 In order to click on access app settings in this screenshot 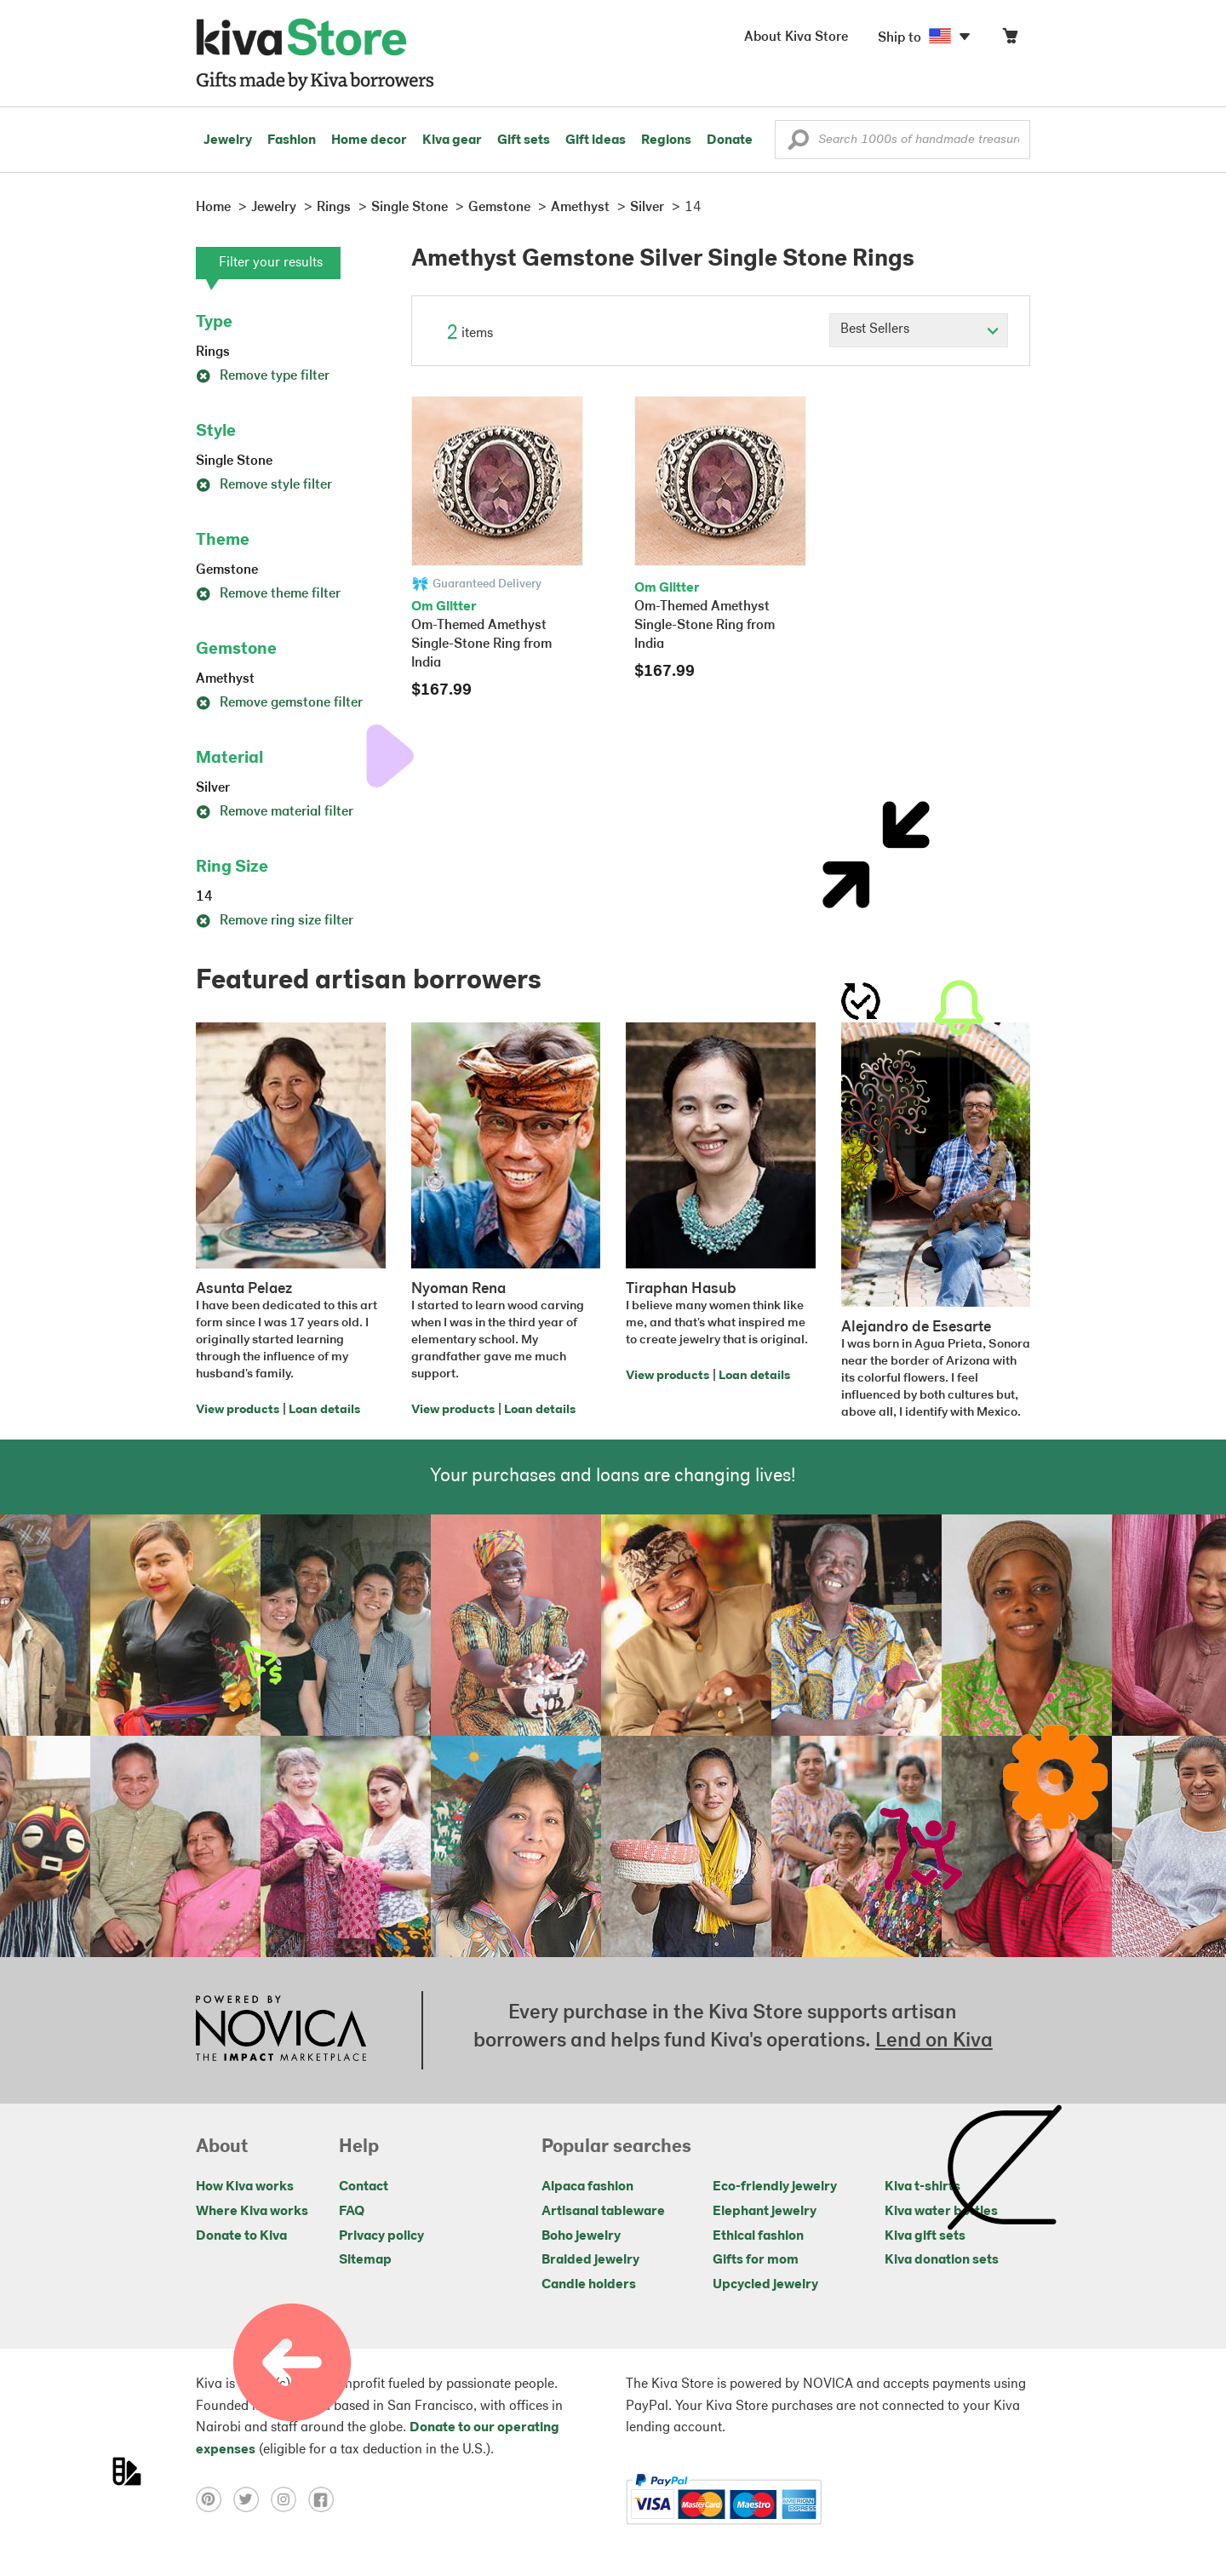, I will do `click(1055, 1777)`.